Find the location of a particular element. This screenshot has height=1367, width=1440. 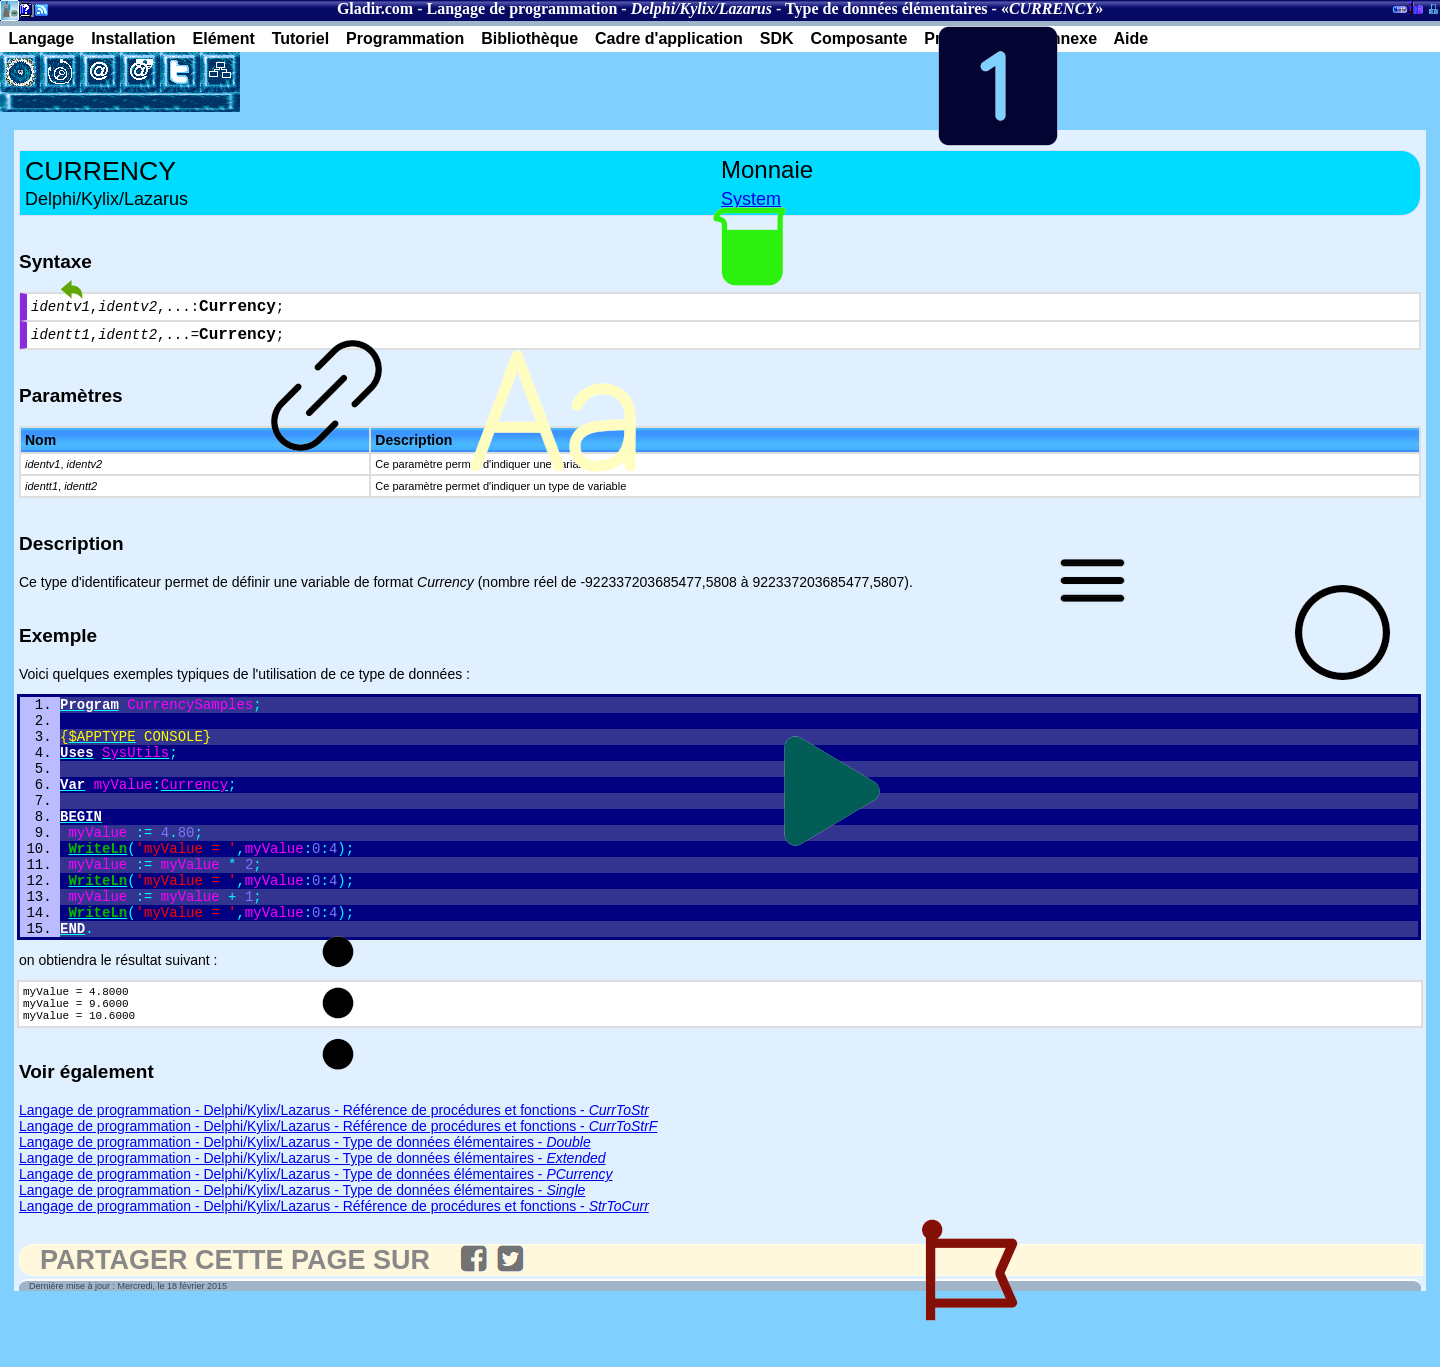

font awesome brand logo is located at coordinates (970, 1270).